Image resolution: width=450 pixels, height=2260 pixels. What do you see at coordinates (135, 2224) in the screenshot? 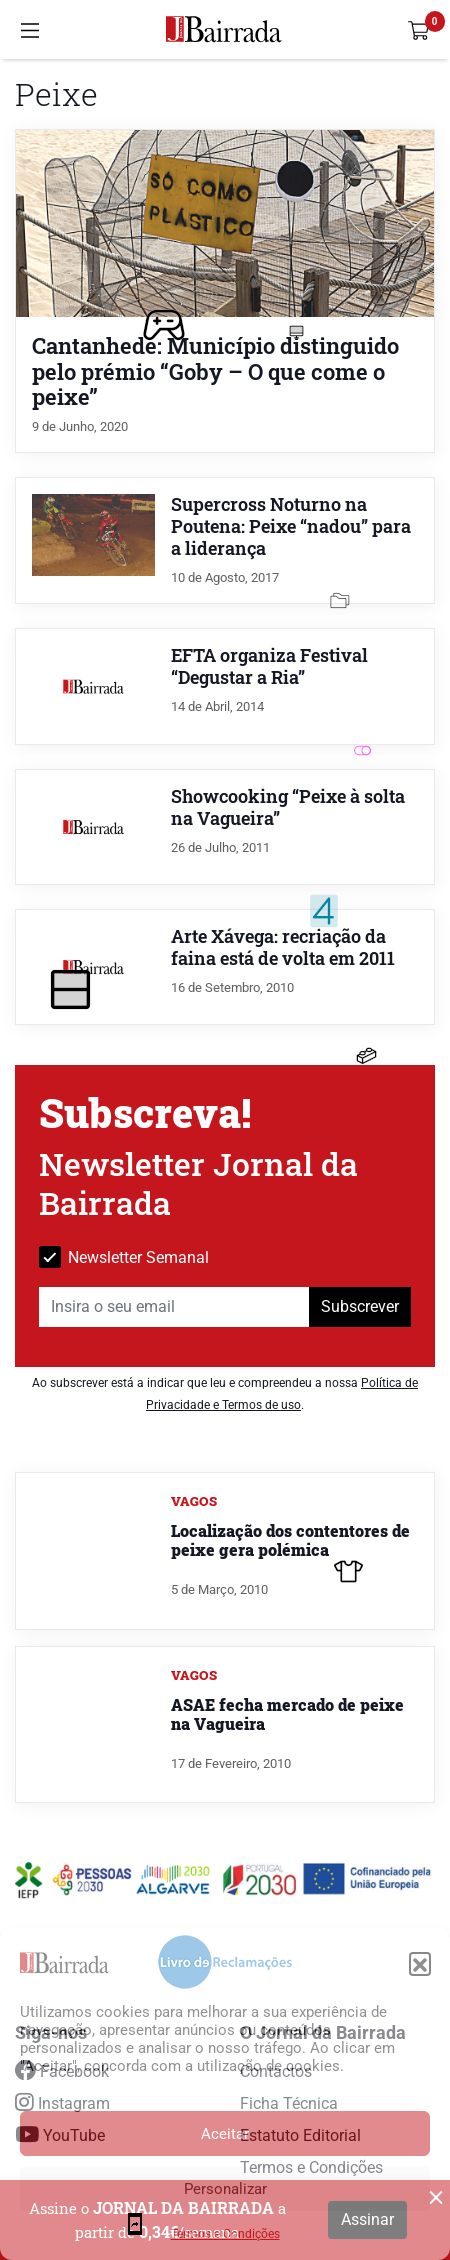
I see `share your mobile screen` at bounding box center [135, 2224].